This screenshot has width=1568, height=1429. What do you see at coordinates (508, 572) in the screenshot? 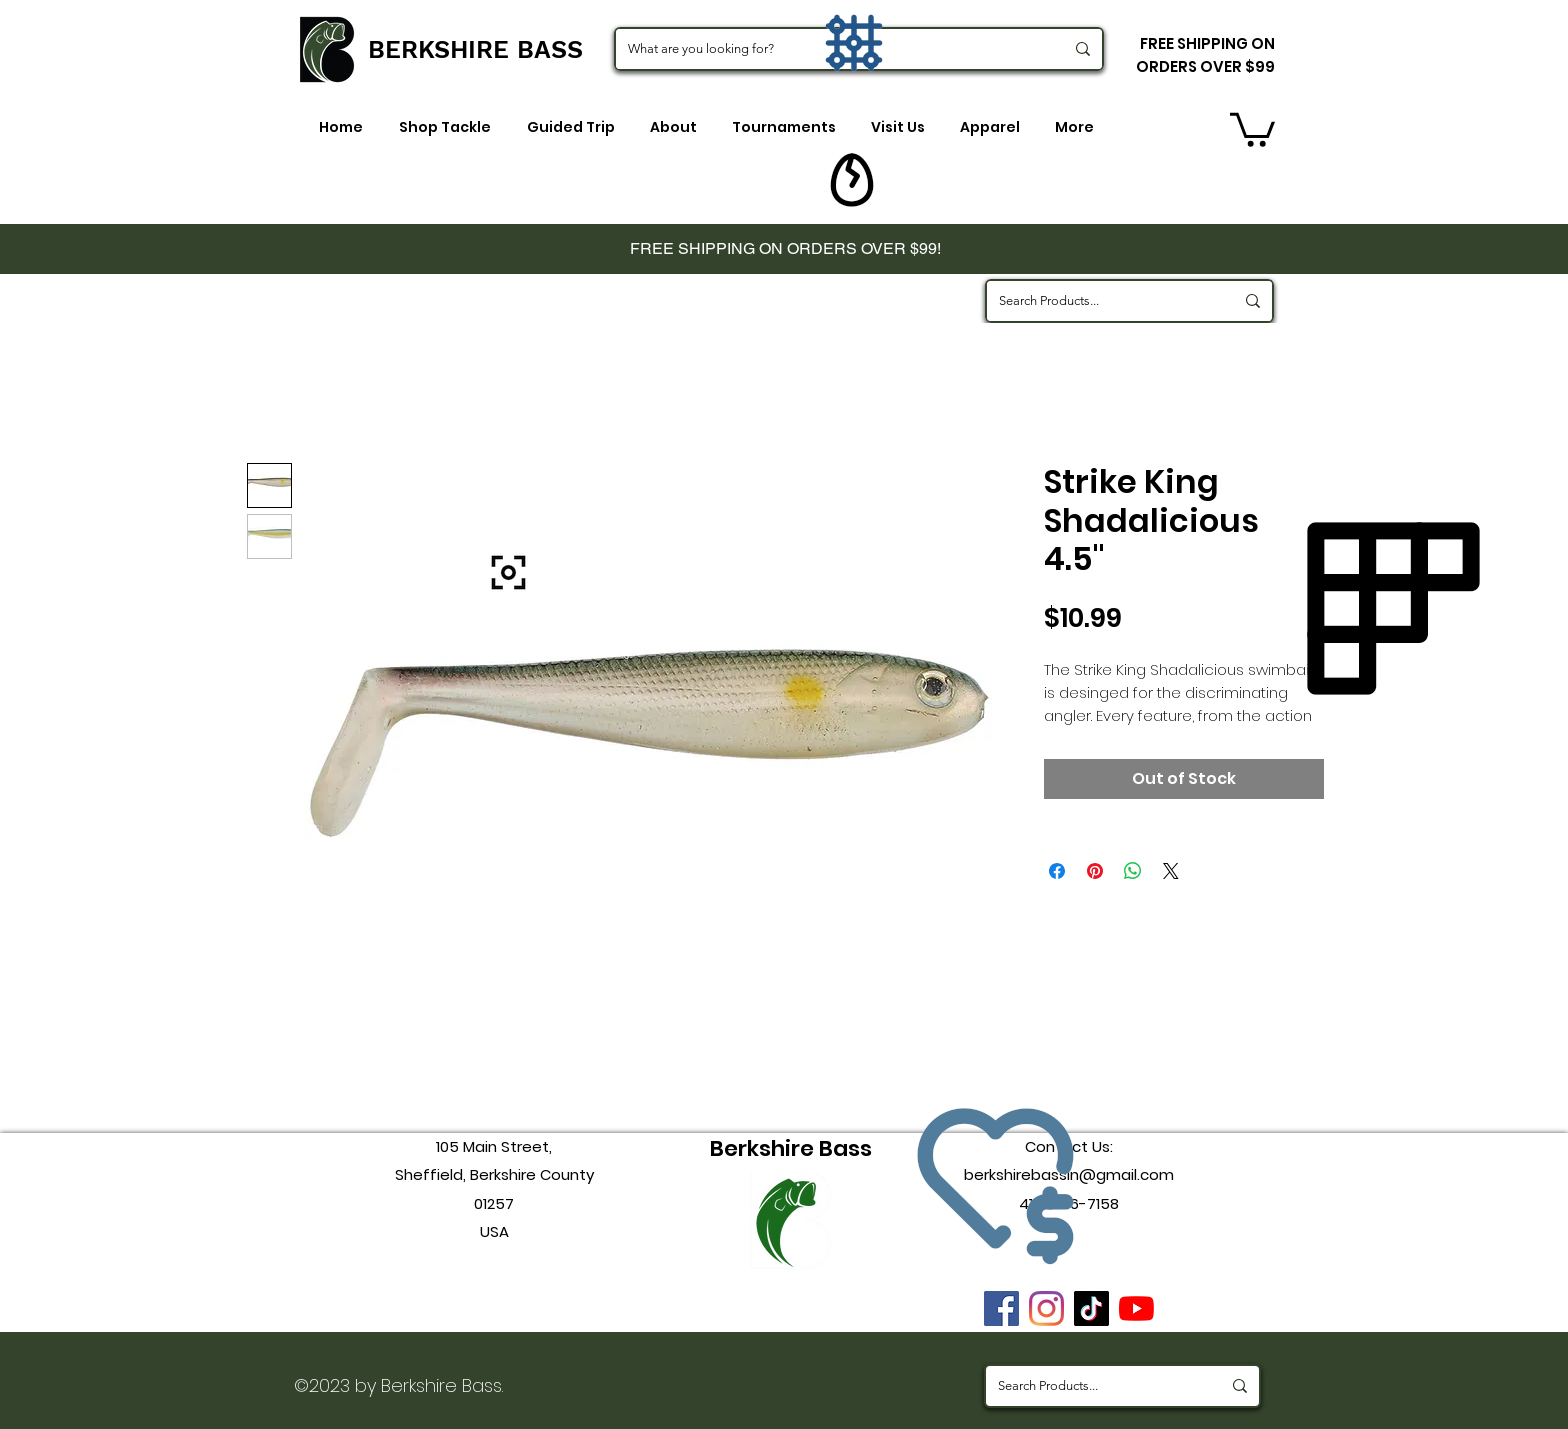
I see `focus camera on a subject` at bounding box center [508, 572].